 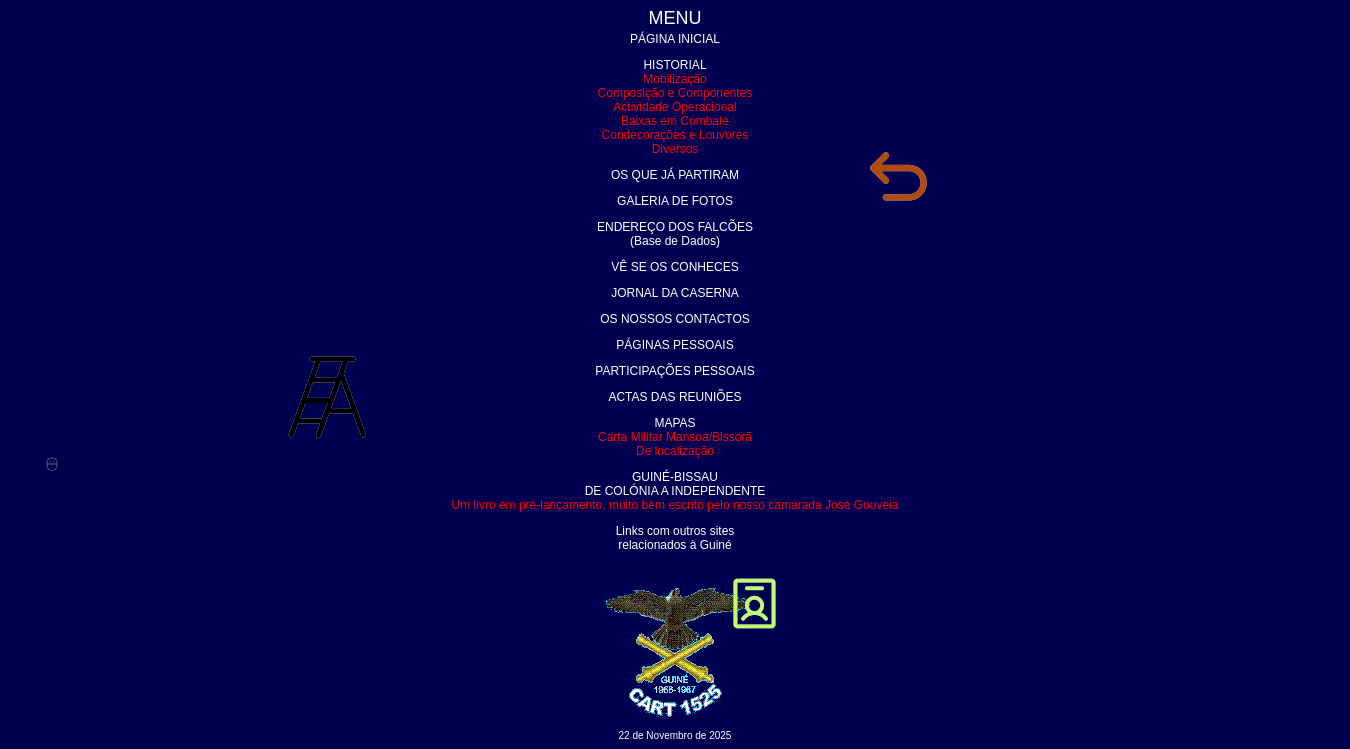 I want to click on access tools or equipment section, so click(x=329, y=397).